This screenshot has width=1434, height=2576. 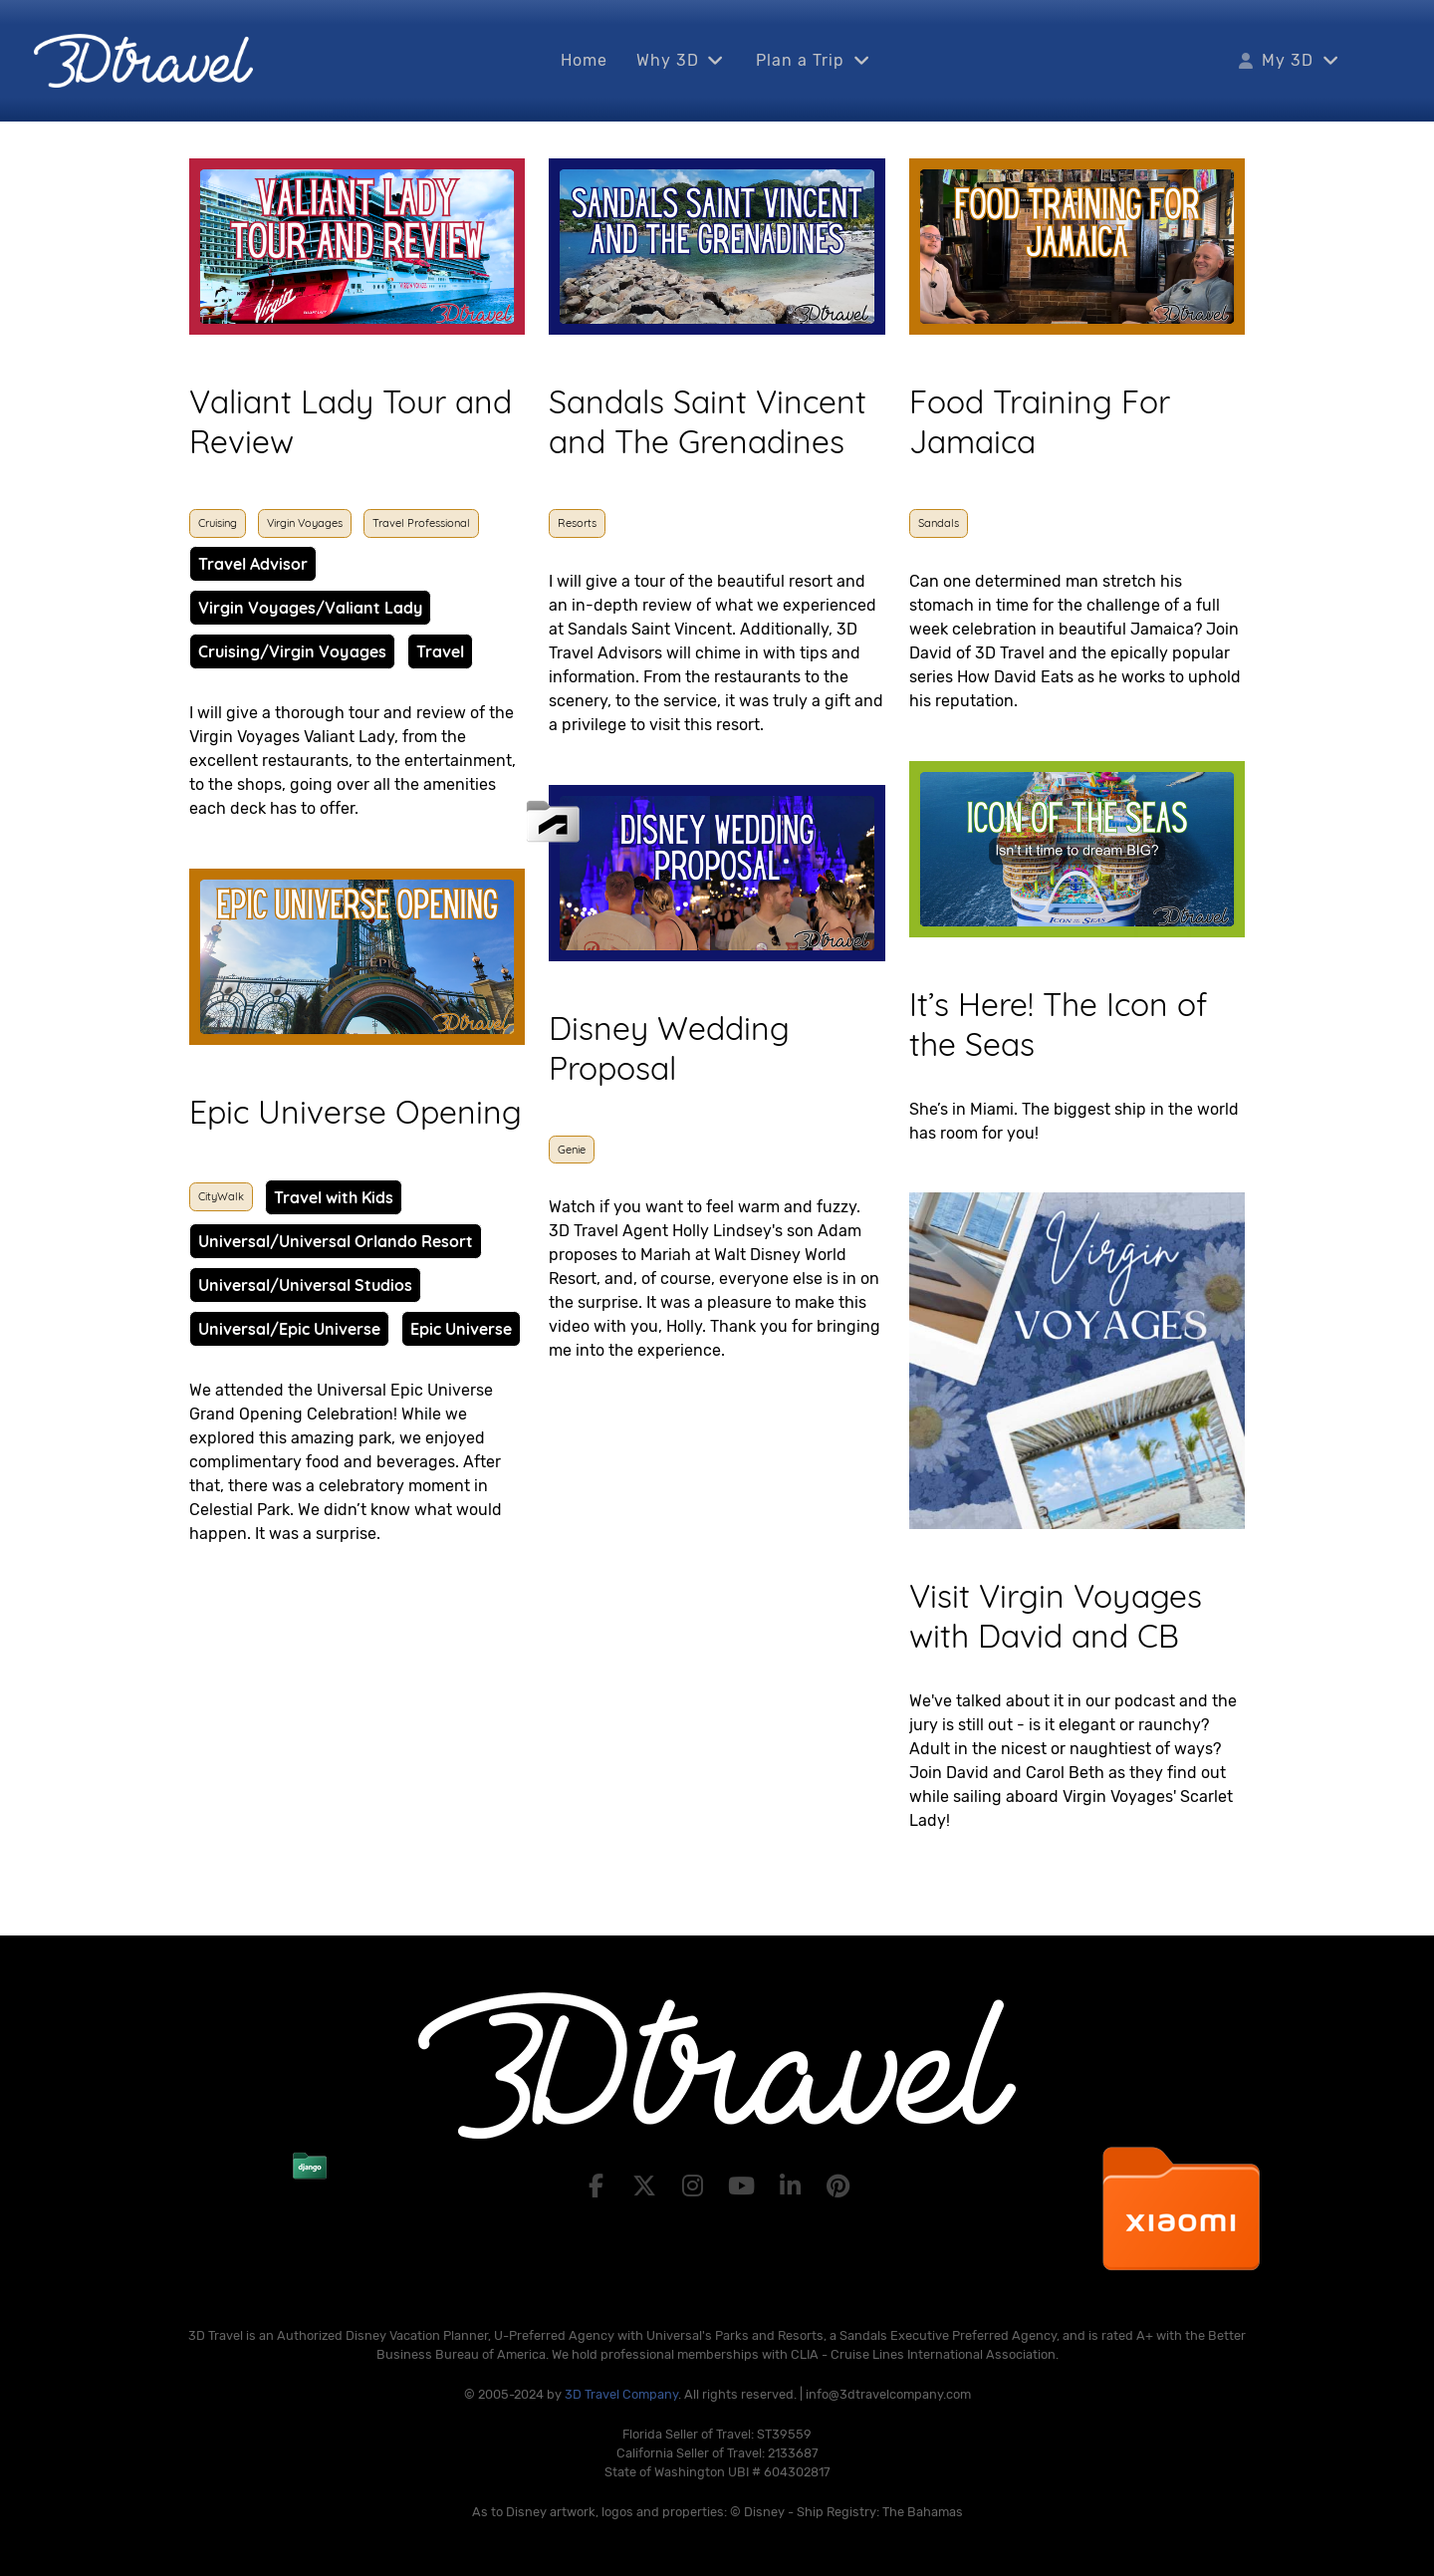 What do you see at coordinates (553, 823) in the screenshot?
I see `open autodesk project files folder` at bounding box center [553, 823].